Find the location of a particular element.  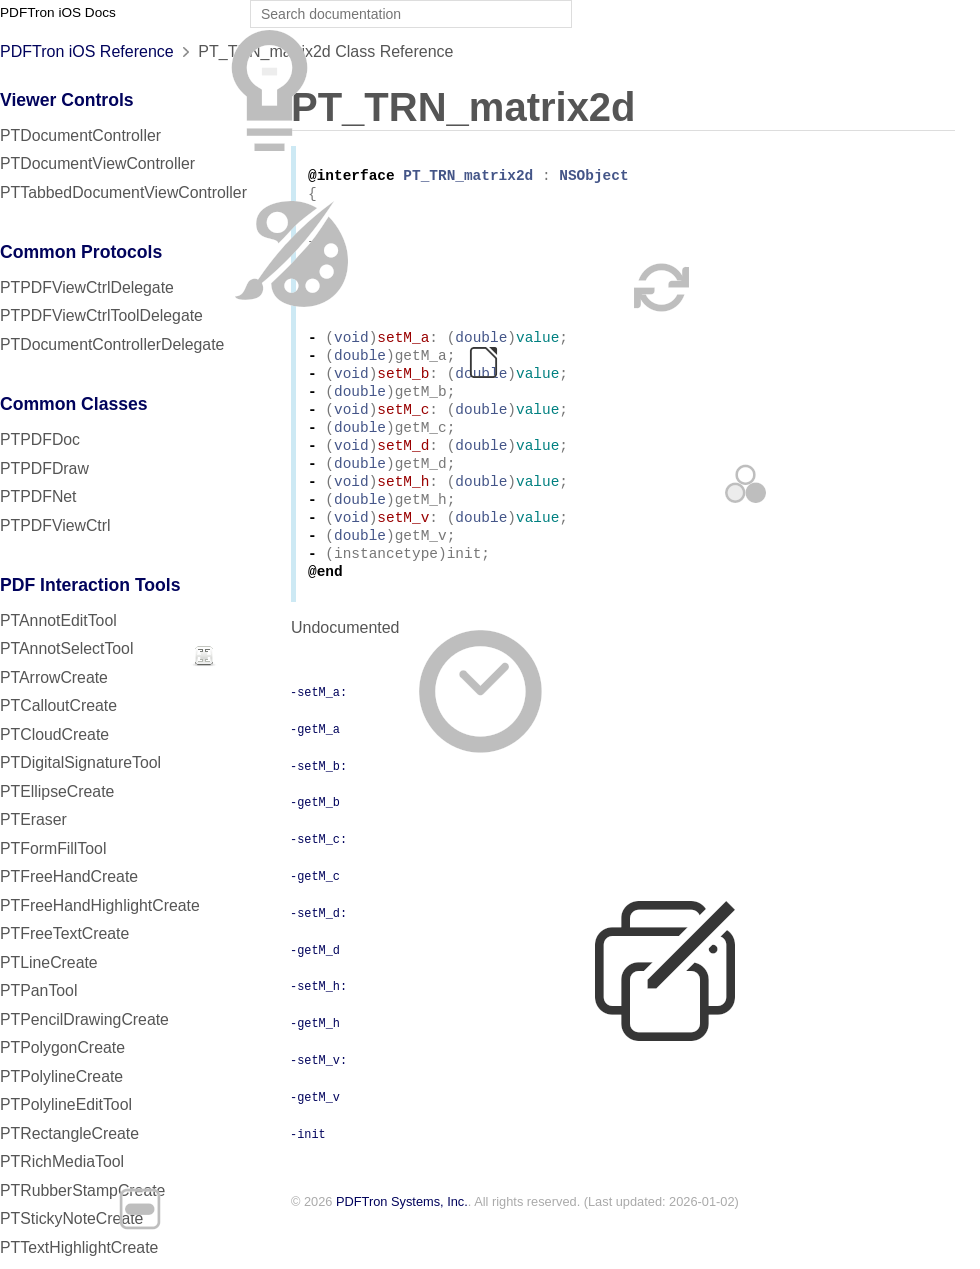

open print editor application is located at coordinates (665, 971).